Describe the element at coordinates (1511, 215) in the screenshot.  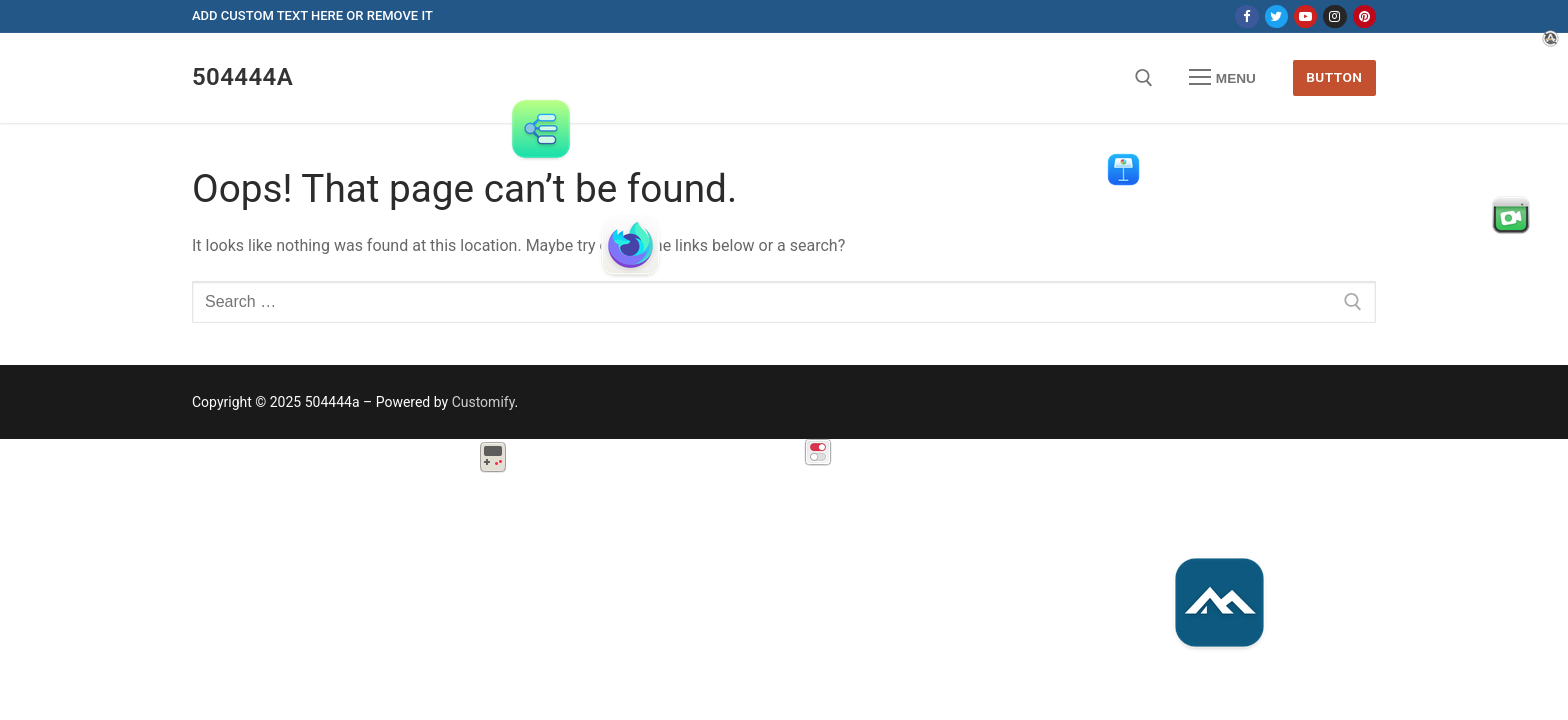
I see `open green recorder app for screen recording` at that location.